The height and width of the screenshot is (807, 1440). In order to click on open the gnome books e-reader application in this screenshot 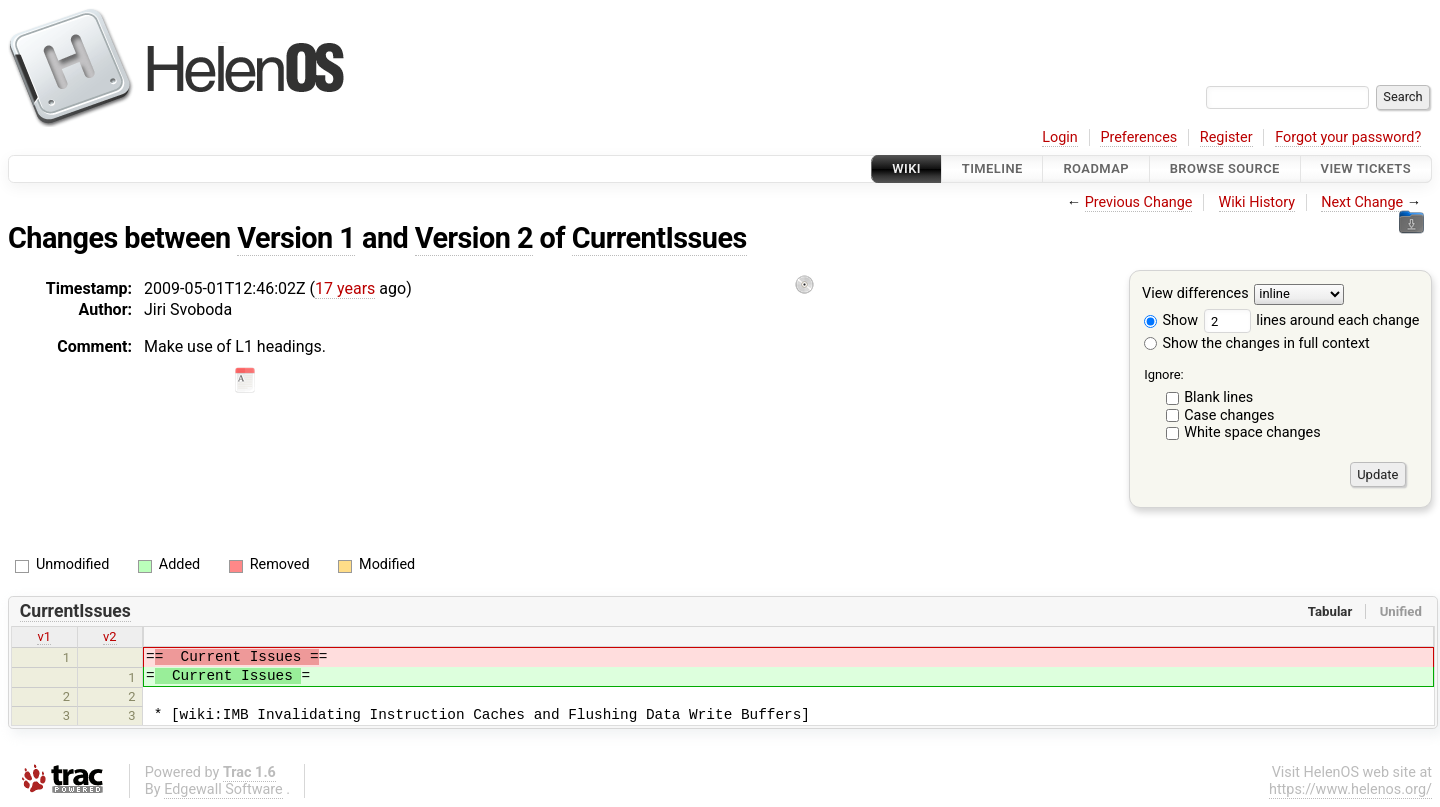, I will do `click(245, 380)`.